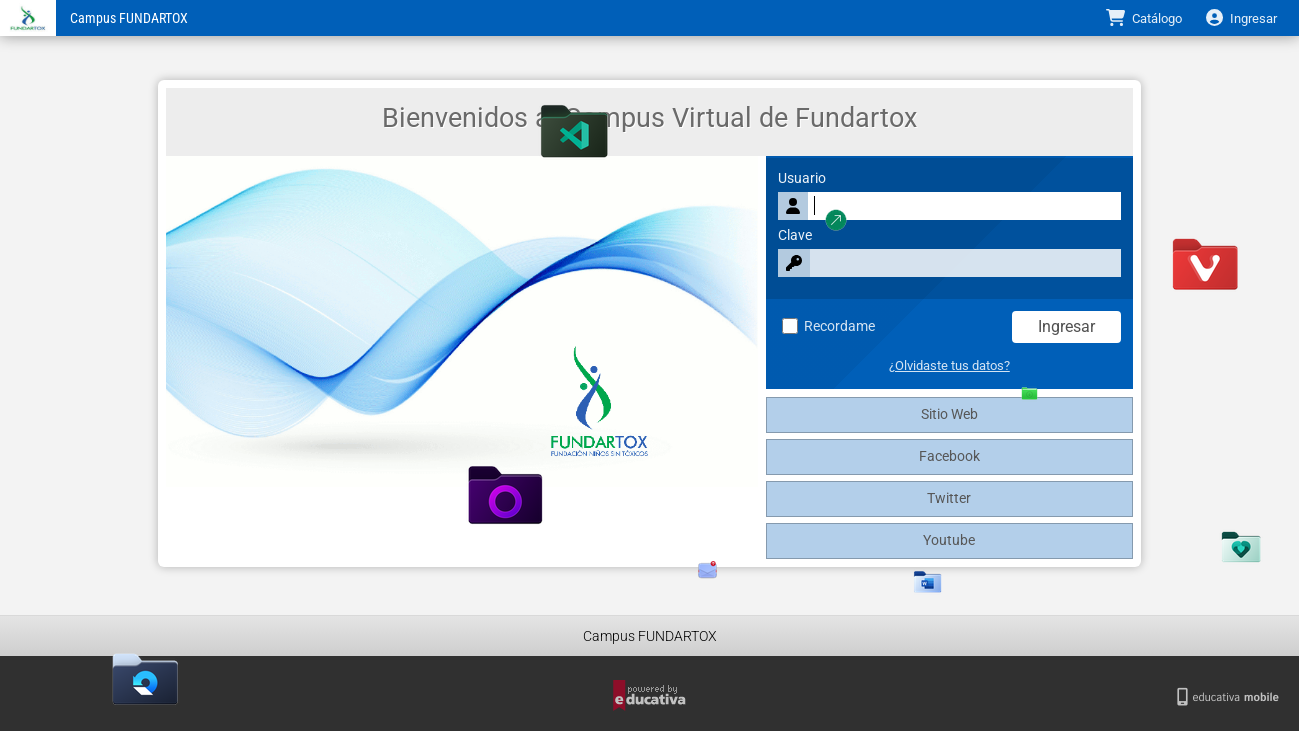 The image size is (1299, 731). What do you see at coordinates (927, 582) in the screenshot?
I see `open folder containing Microsoft Word documents` at bounding box center [927, 582].